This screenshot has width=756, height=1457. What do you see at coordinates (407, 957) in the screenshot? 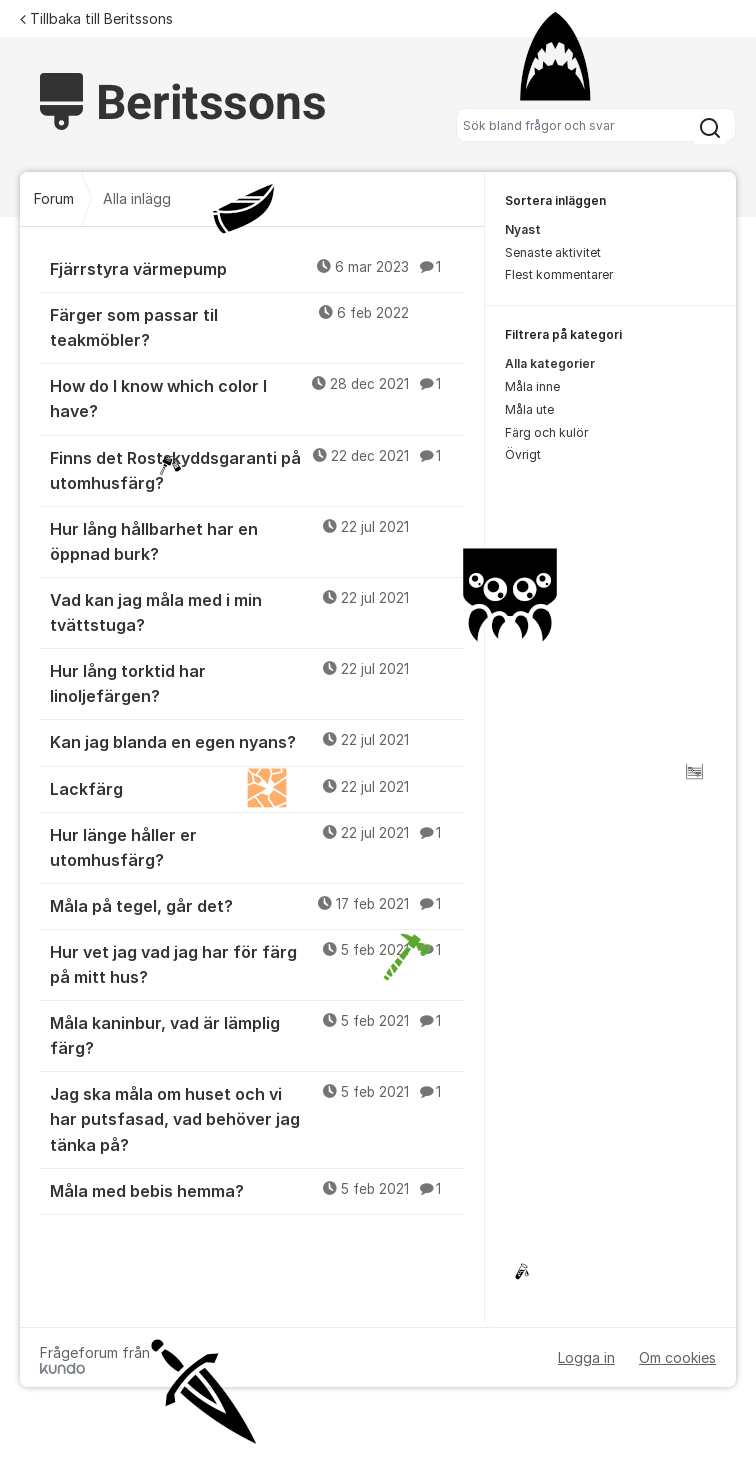
I see `access building or construction tools` at bounding box center [407, 957].